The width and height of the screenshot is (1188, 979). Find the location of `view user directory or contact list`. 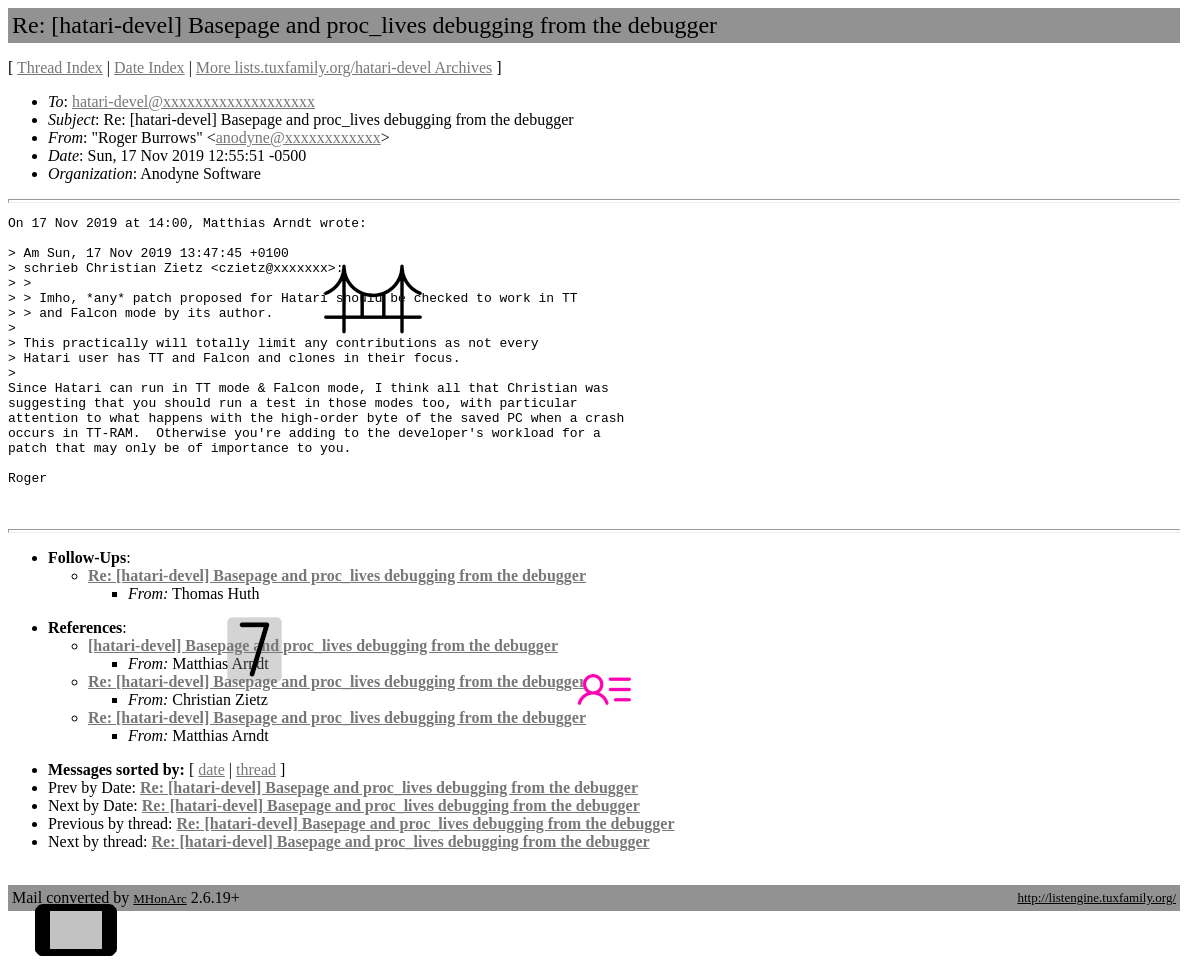

view user directory or contact list is located at coordinates (603, 689).